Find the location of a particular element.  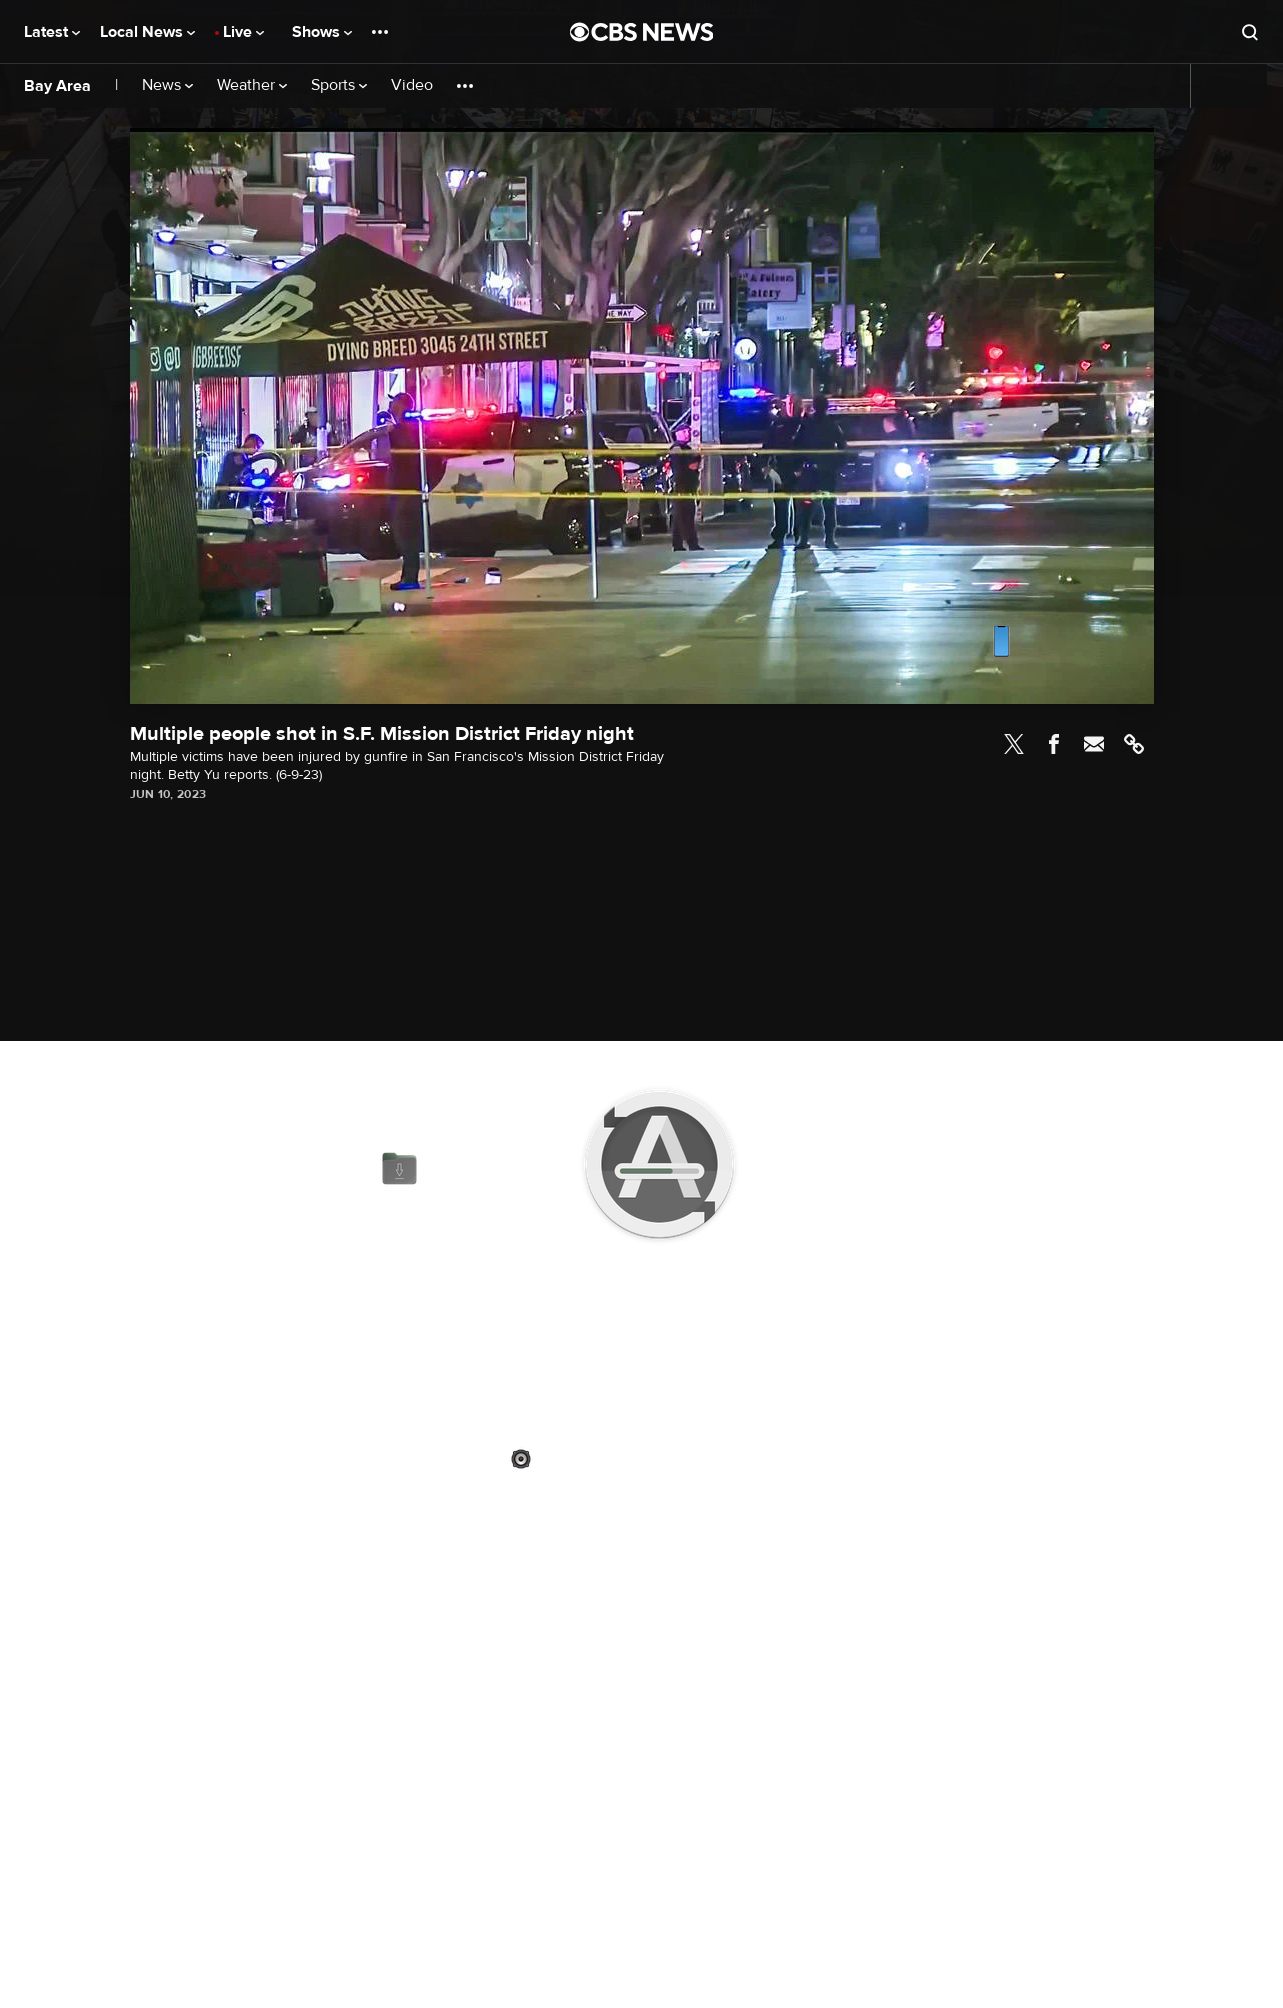

open downloads folder is located at coordinates (399, 1168).